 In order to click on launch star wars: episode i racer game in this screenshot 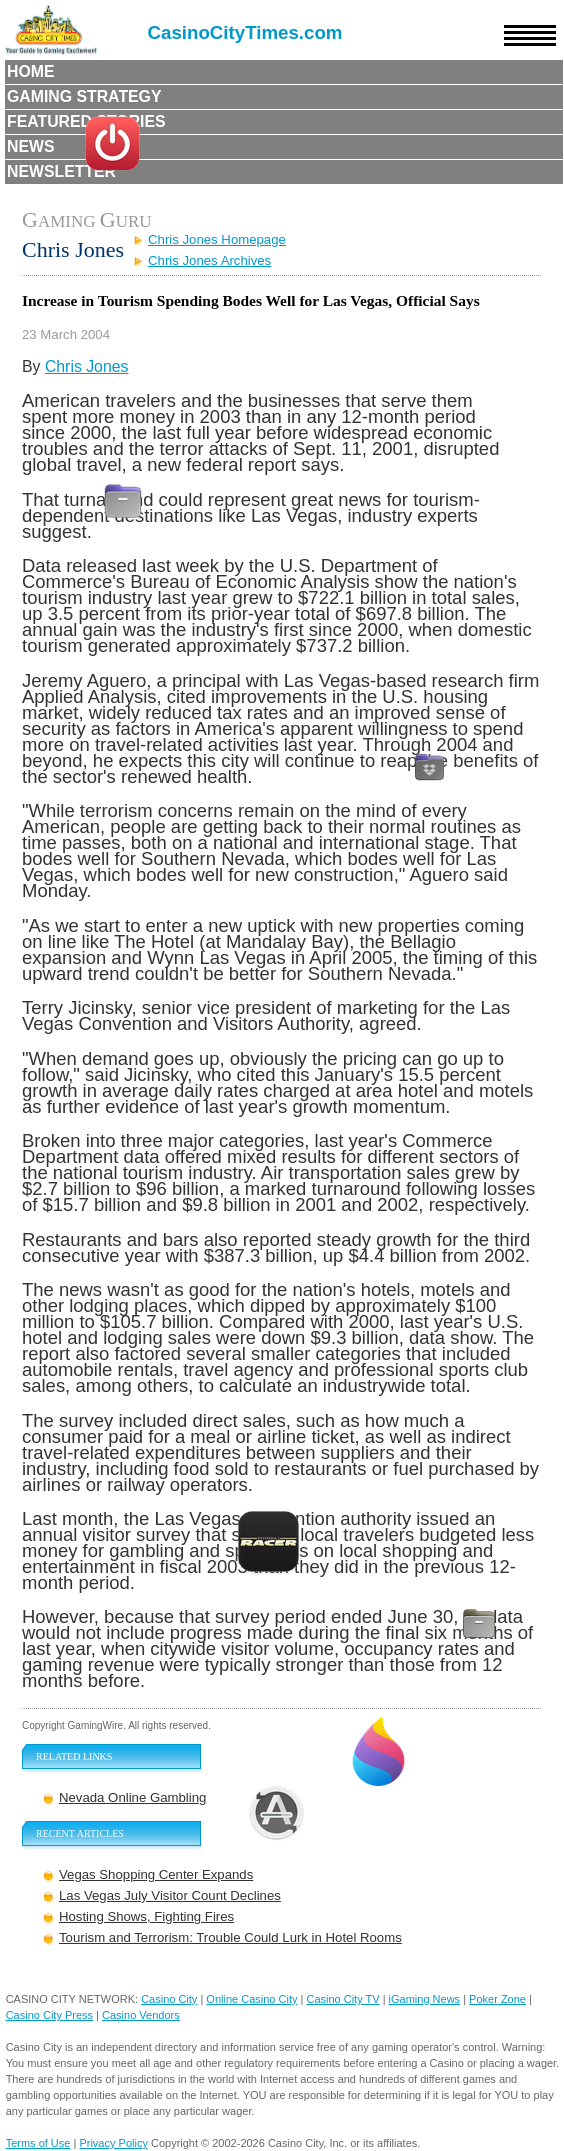, I will do `click(268, 1541)`.